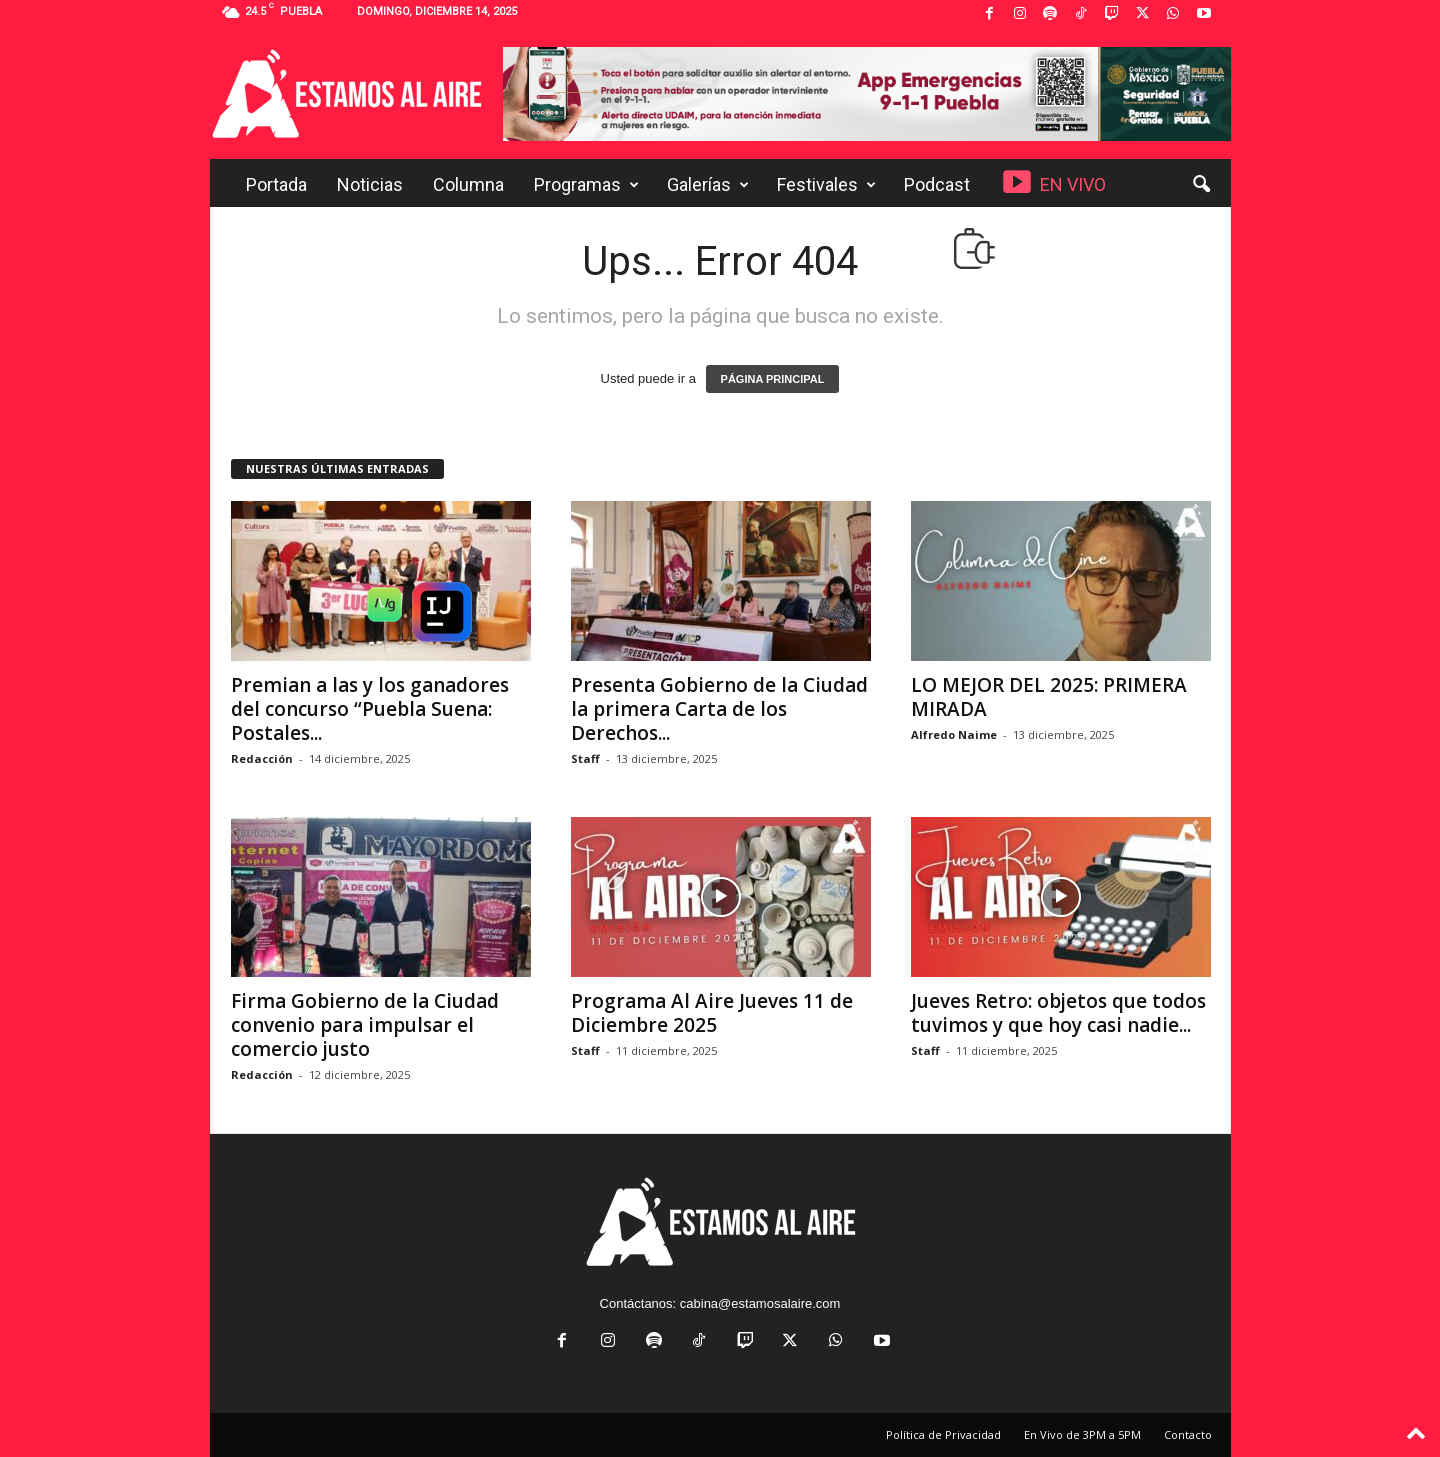 This screenshot has height=1457, width=1440. Describe the element at coordinates (442, 612) in the screenshot. I see `open IntelliJ IDEA development environment` at that location.